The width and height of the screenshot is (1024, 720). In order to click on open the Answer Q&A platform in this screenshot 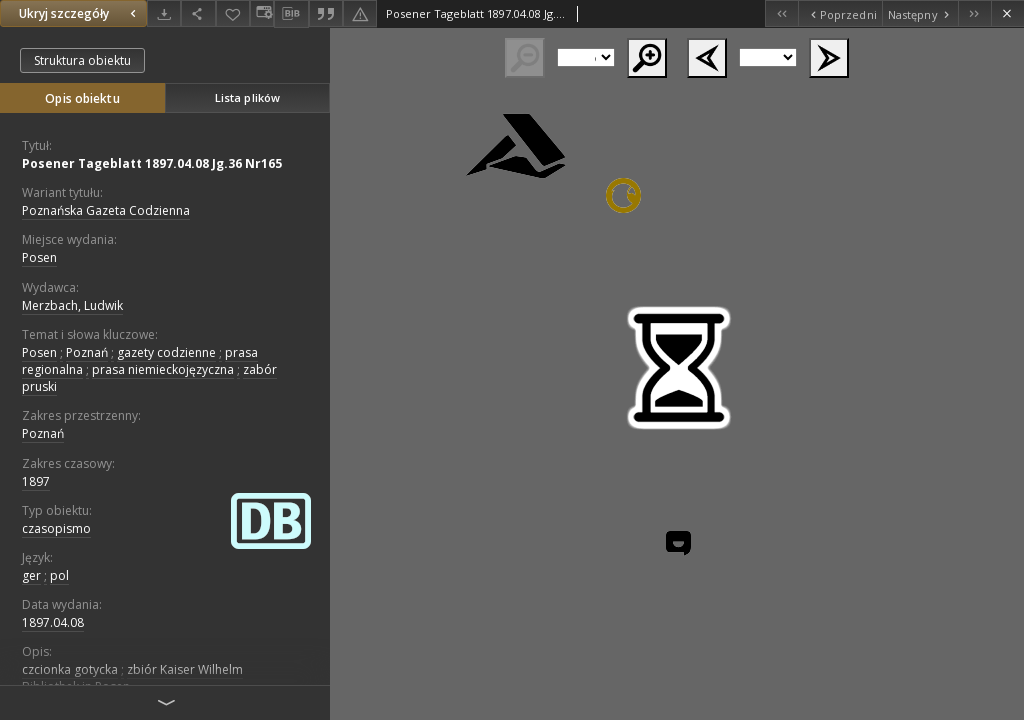, I will do `click(678, 543)`.